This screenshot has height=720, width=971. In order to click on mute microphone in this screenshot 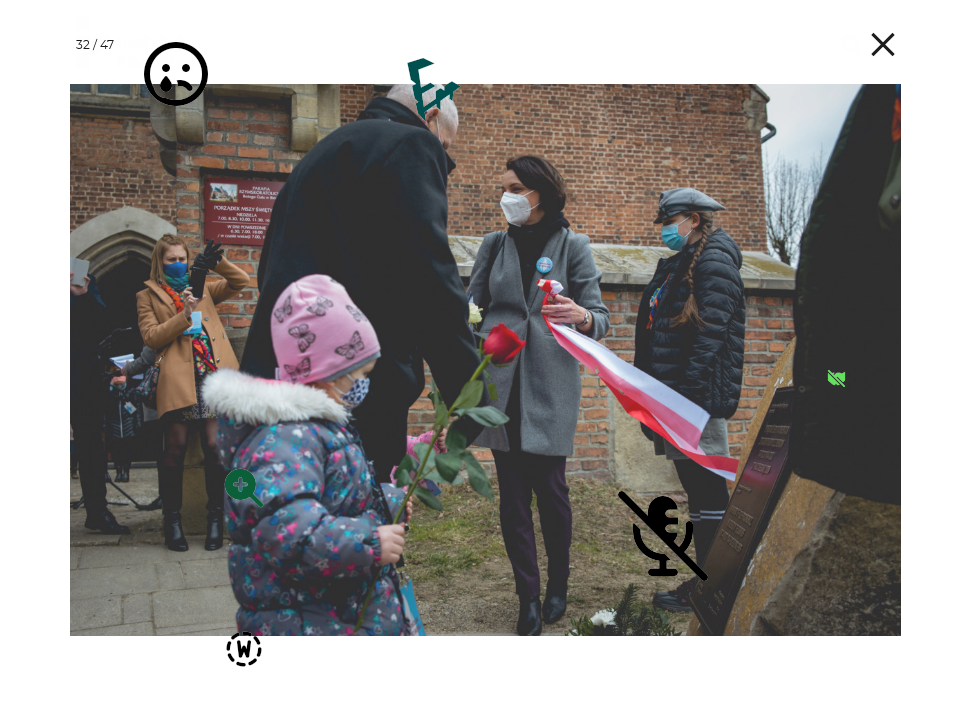, I will do `click(663, 536)`.